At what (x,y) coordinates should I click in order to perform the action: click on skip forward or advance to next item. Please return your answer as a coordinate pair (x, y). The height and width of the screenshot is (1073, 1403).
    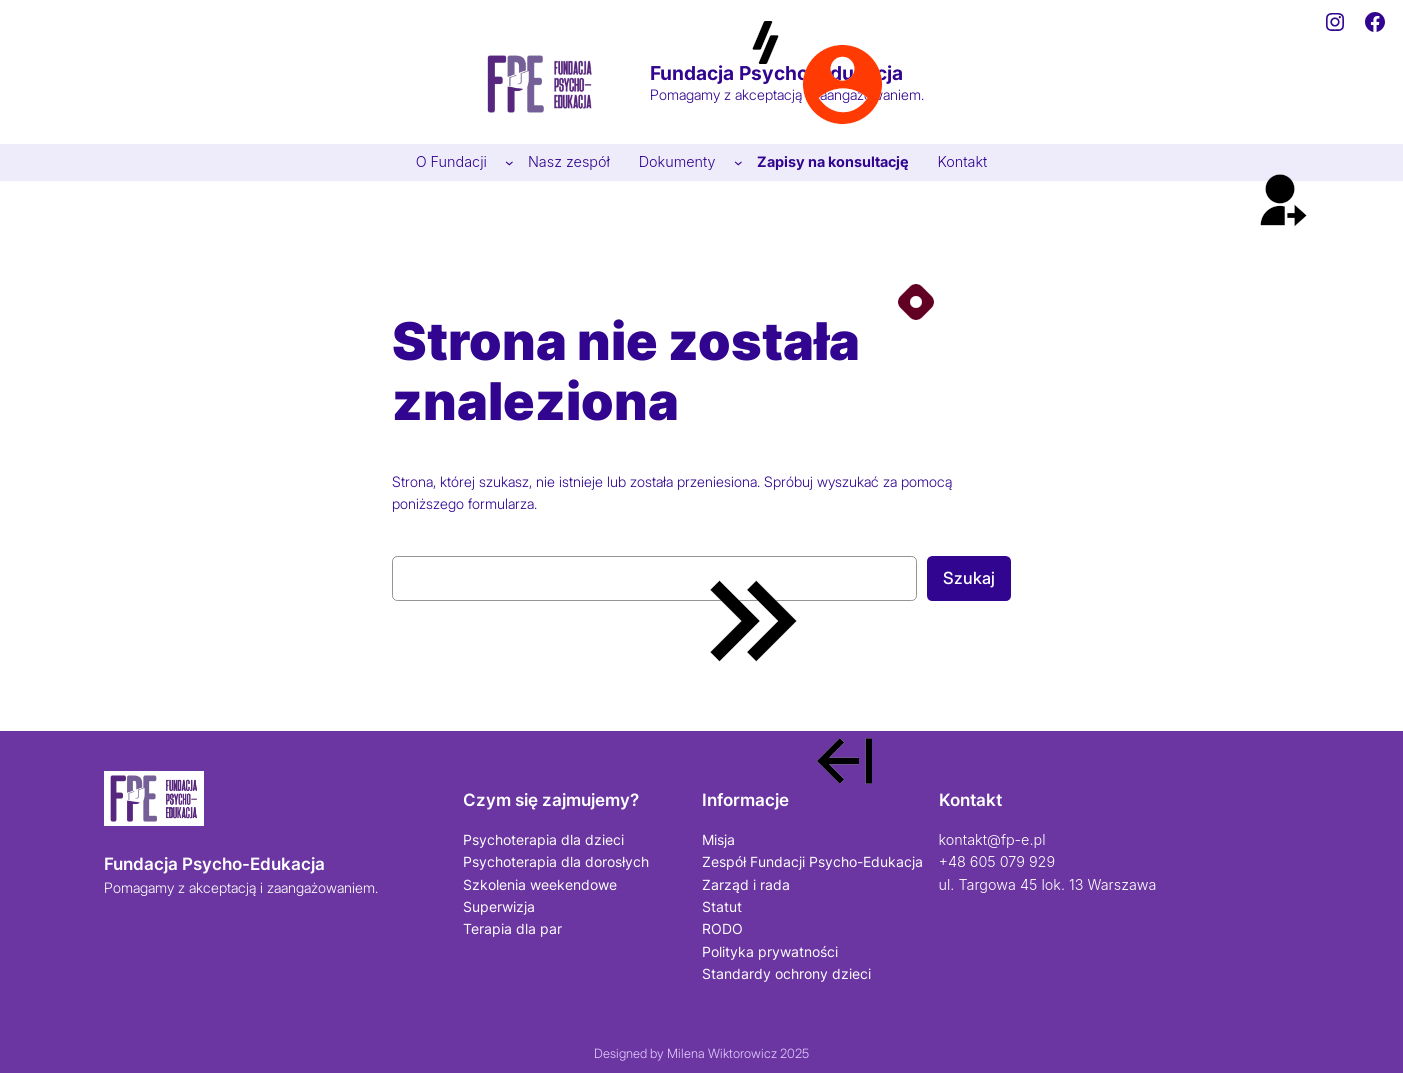
    Looking at the image, I should click on (750, 621).